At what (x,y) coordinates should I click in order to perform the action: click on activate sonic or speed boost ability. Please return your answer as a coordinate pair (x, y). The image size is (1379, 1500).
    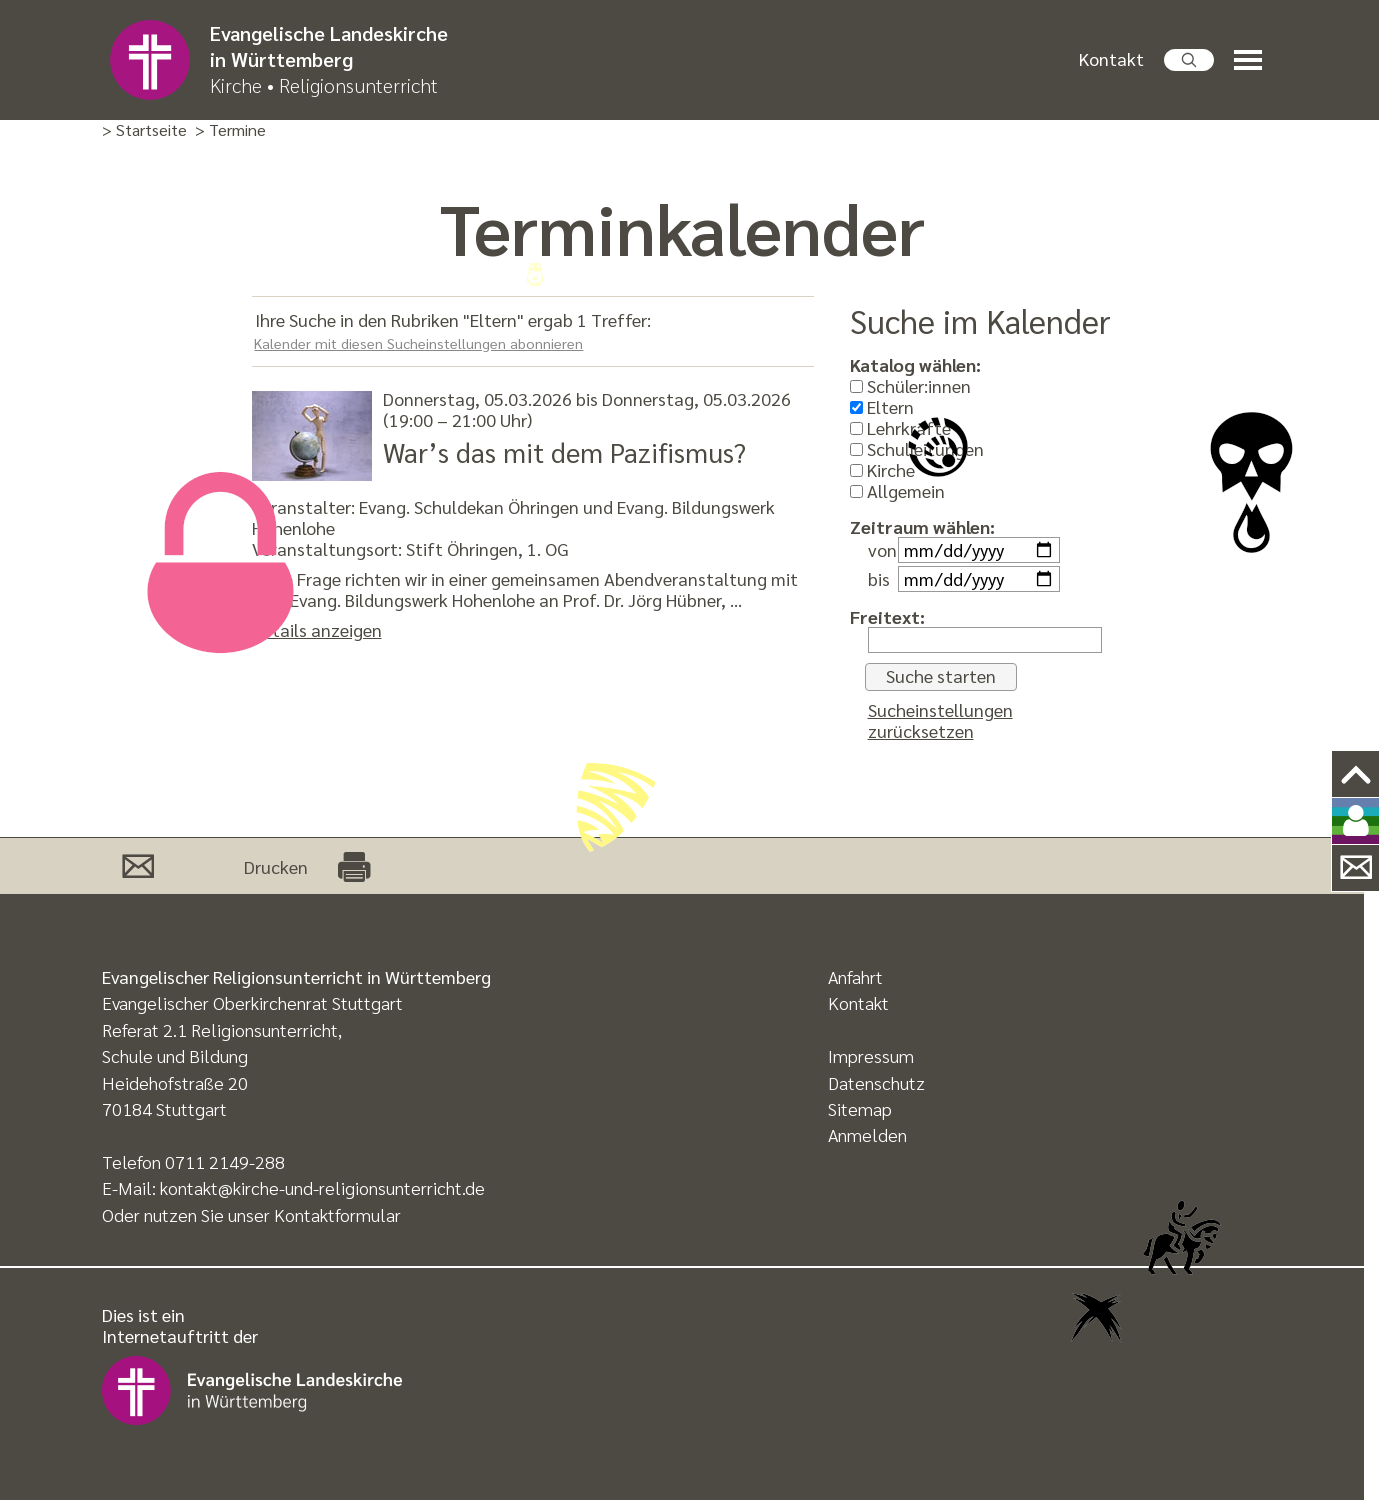
    Looking at the image, I should click on (938, 447).